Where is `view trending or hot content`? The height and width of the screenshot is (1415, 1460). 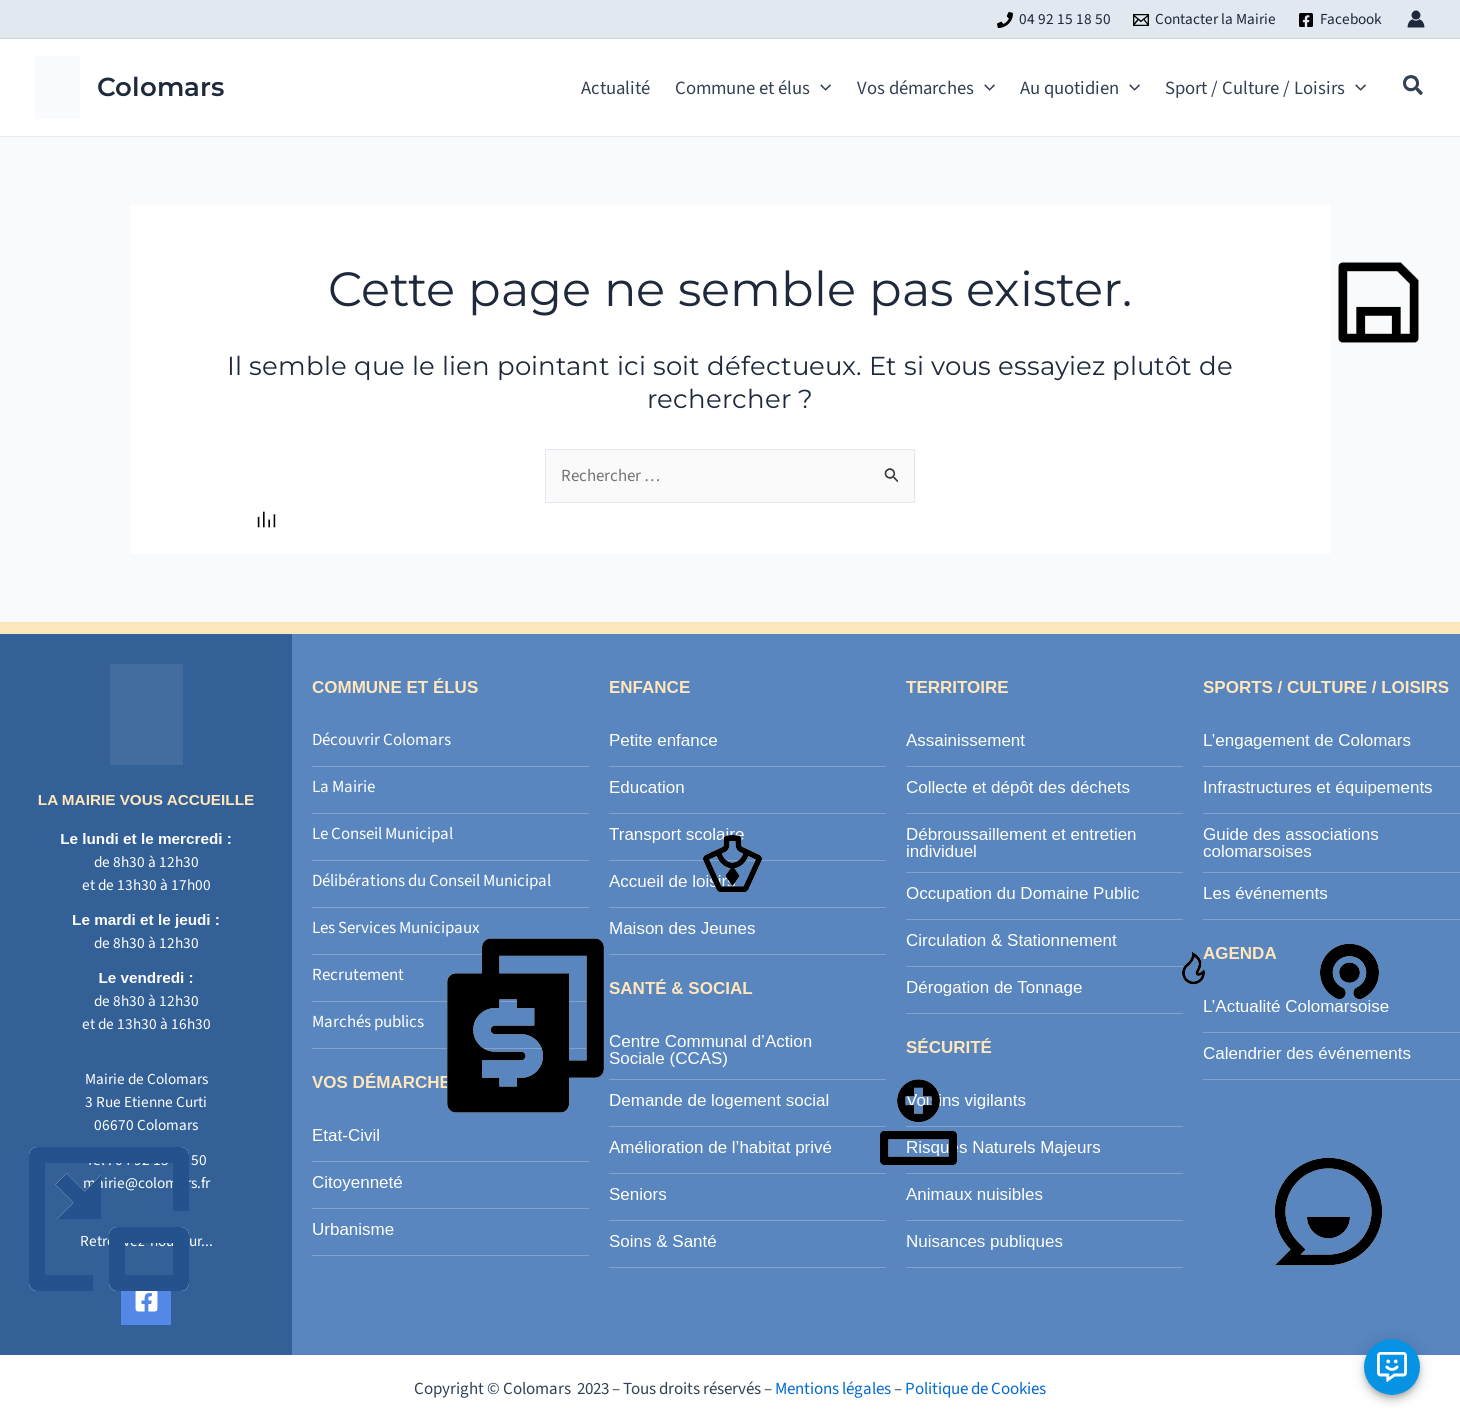
view trending or hot content is located at coordinates (1193, 967).